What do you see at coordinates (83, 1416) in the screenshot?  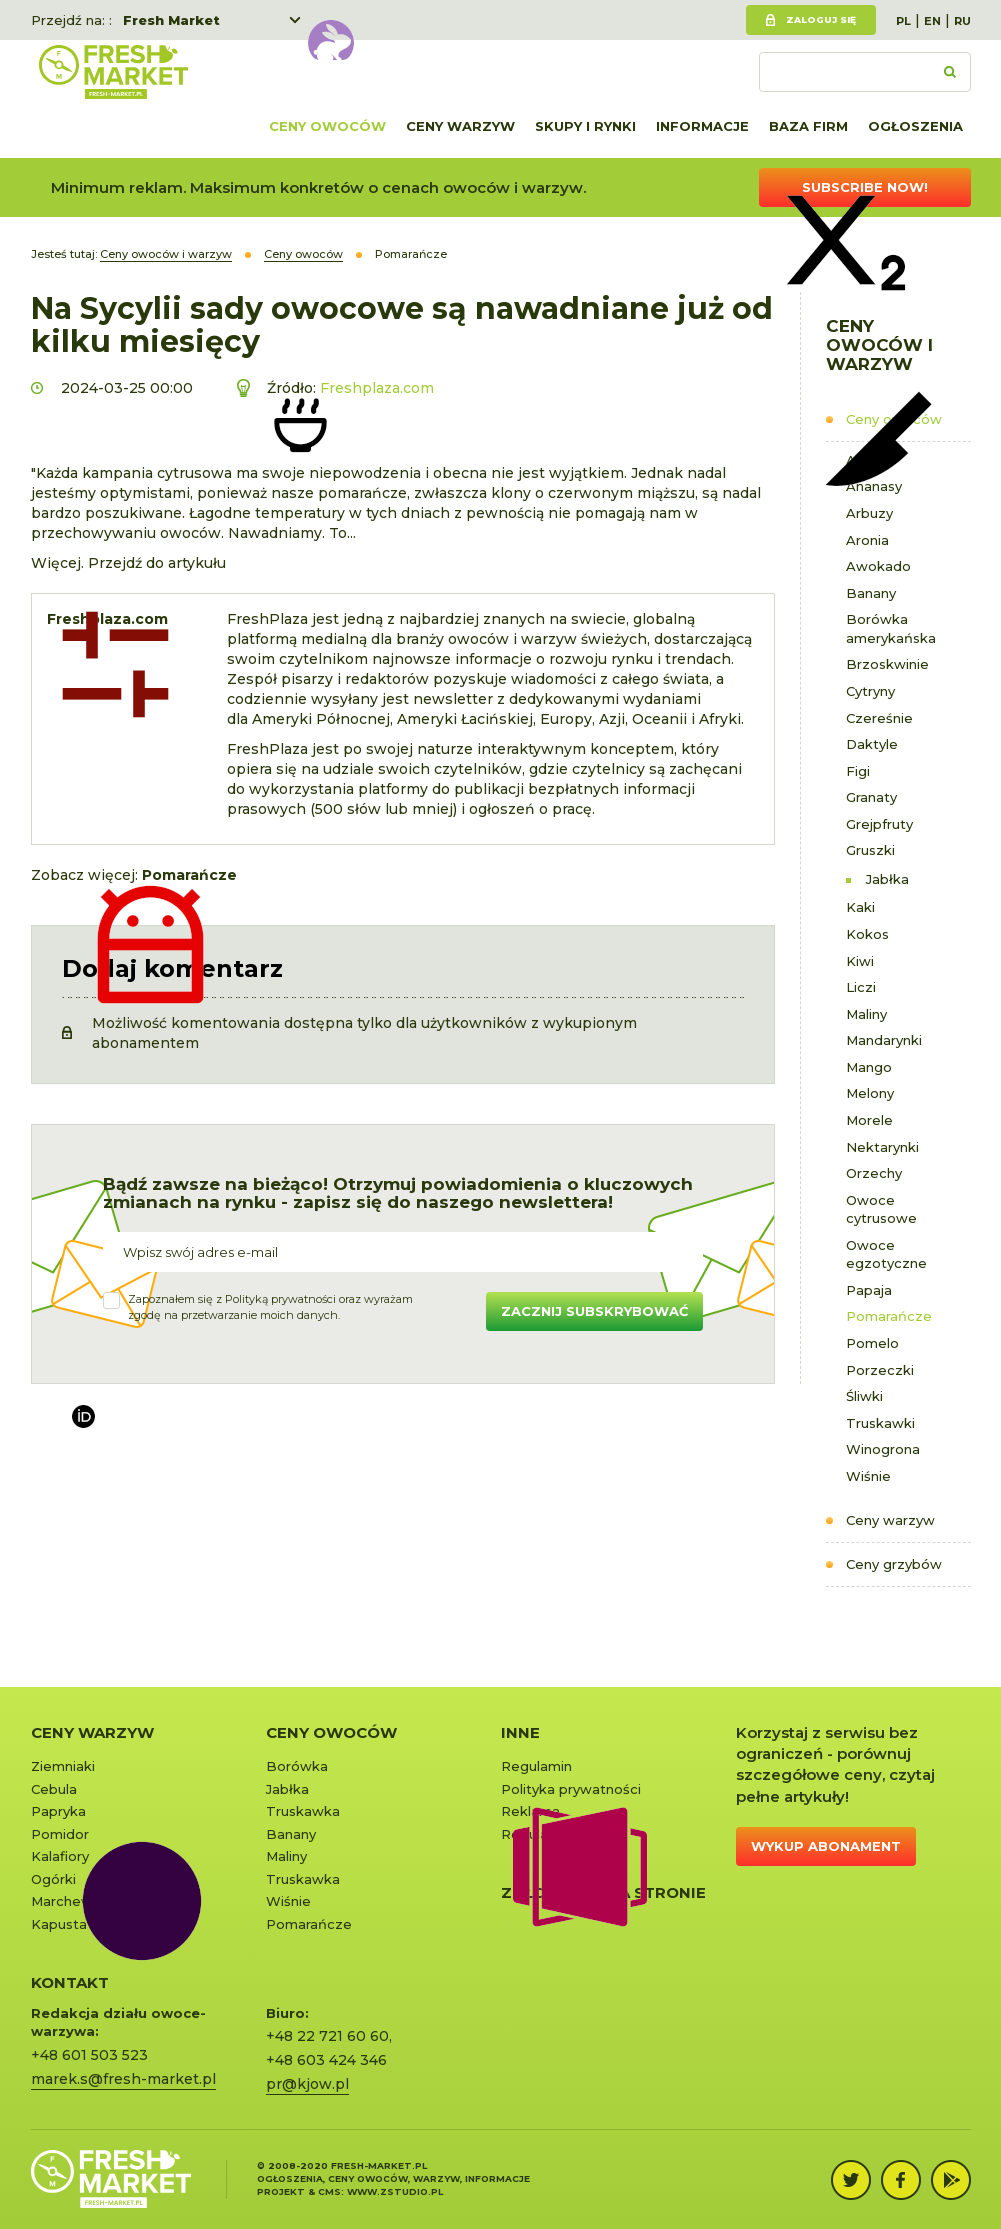 I see `link to your ORCID researcher profile` at bounding box center [83, 1416].